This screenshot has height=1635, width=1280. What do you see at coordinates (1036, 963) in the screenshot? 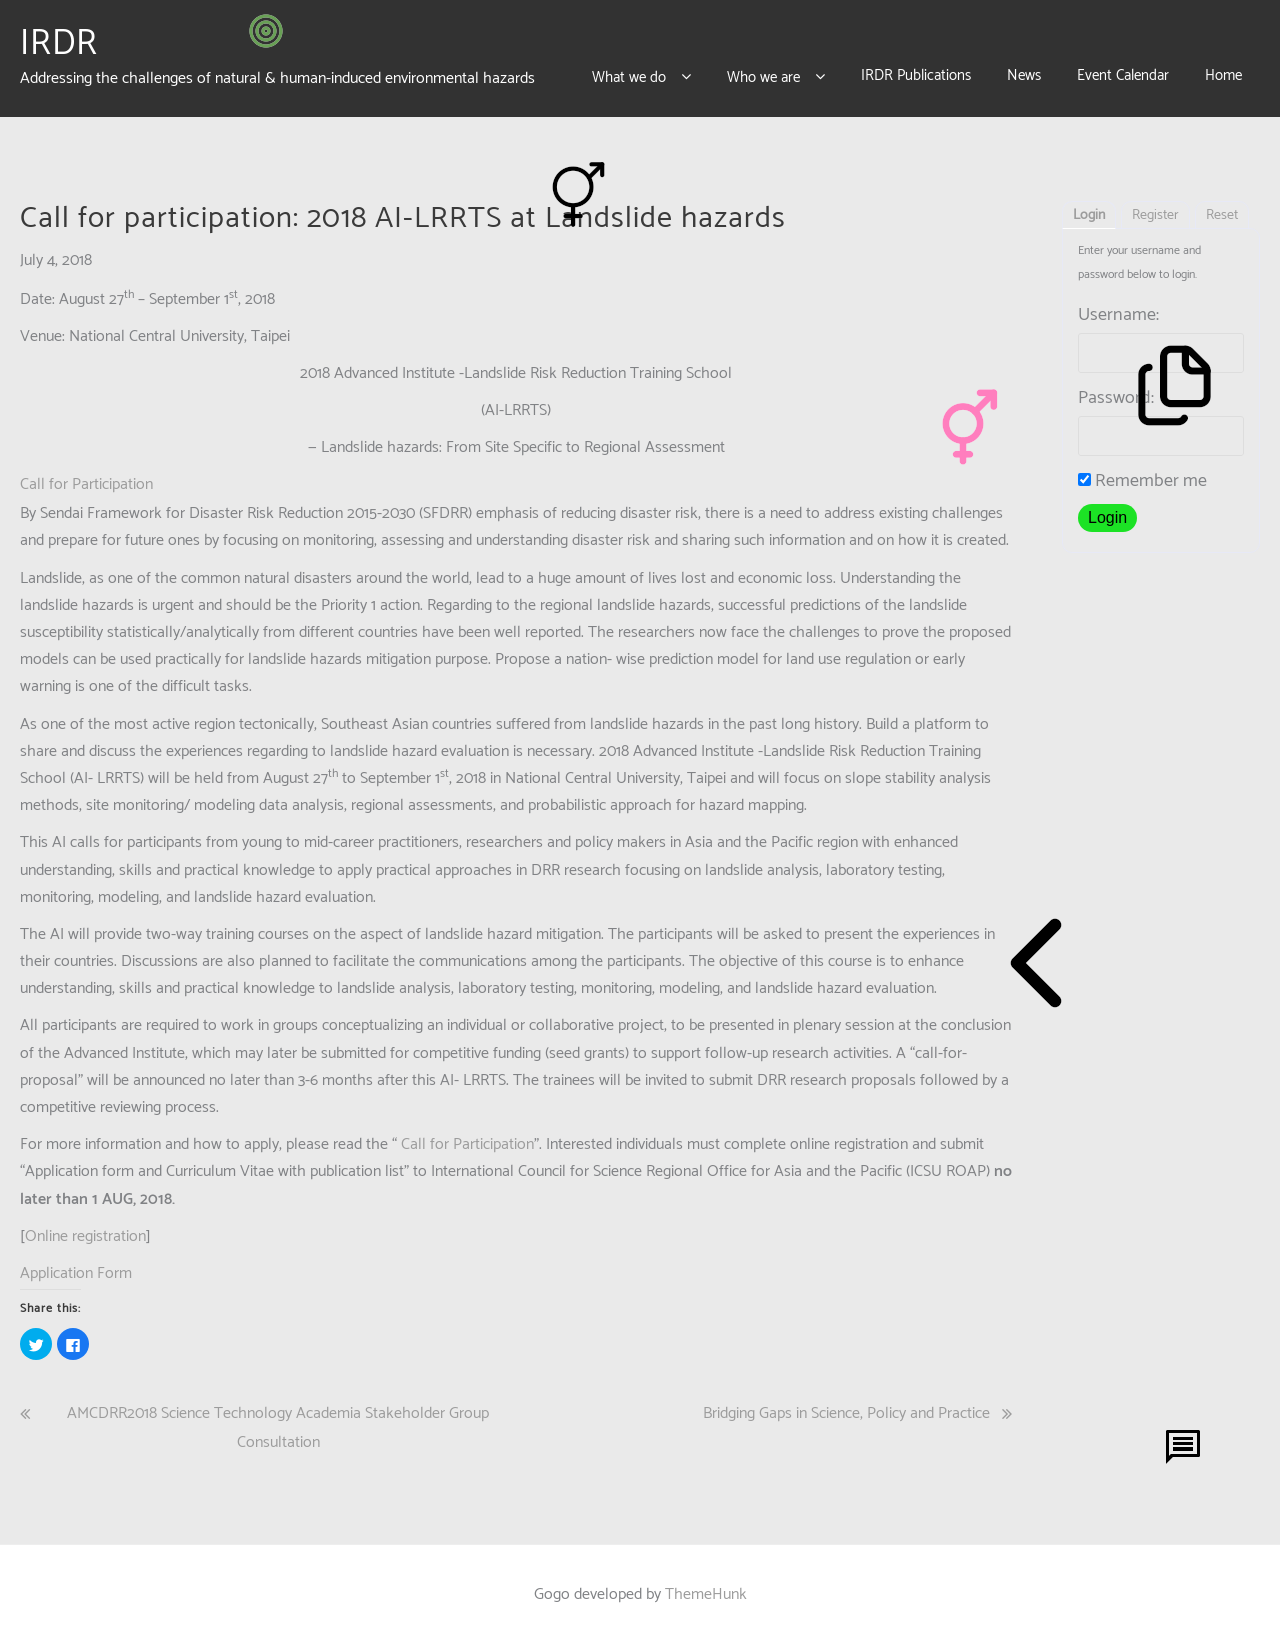
I see `go back to the previous screen` at bounding box center [1036, 963].